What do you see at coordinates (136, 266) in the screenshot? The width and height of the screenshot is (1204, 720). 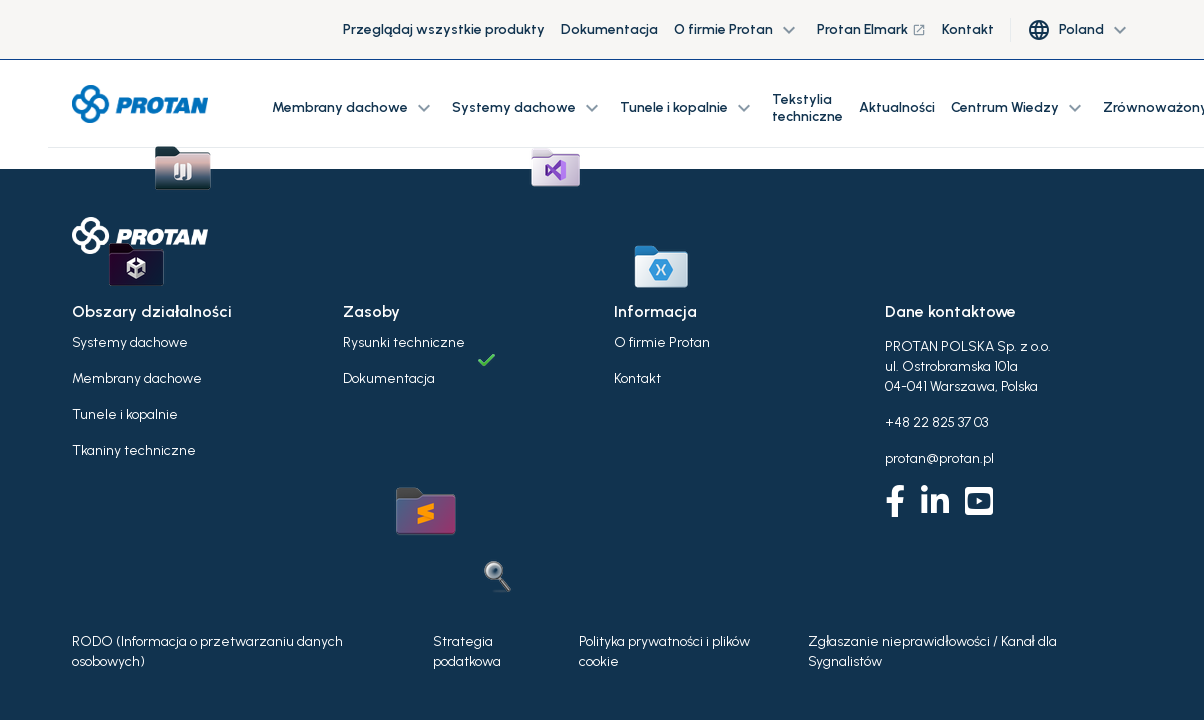 I see `open unity project files folder` at bounding box center [136, 266].